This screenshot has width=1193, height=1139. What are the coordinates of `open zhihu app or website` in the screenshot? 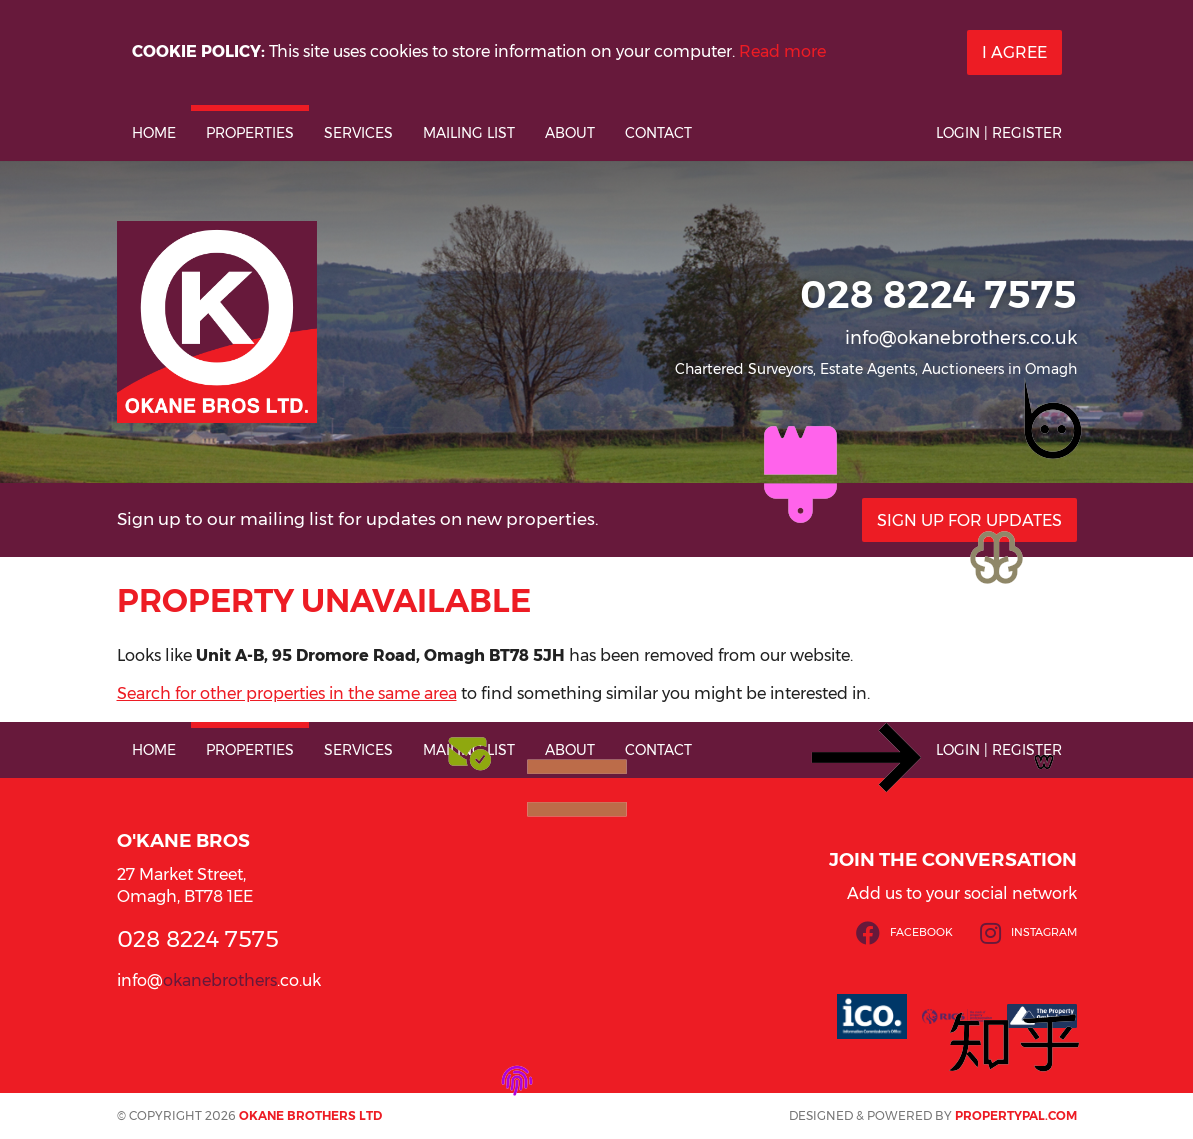 It's located at (1014, 1042).